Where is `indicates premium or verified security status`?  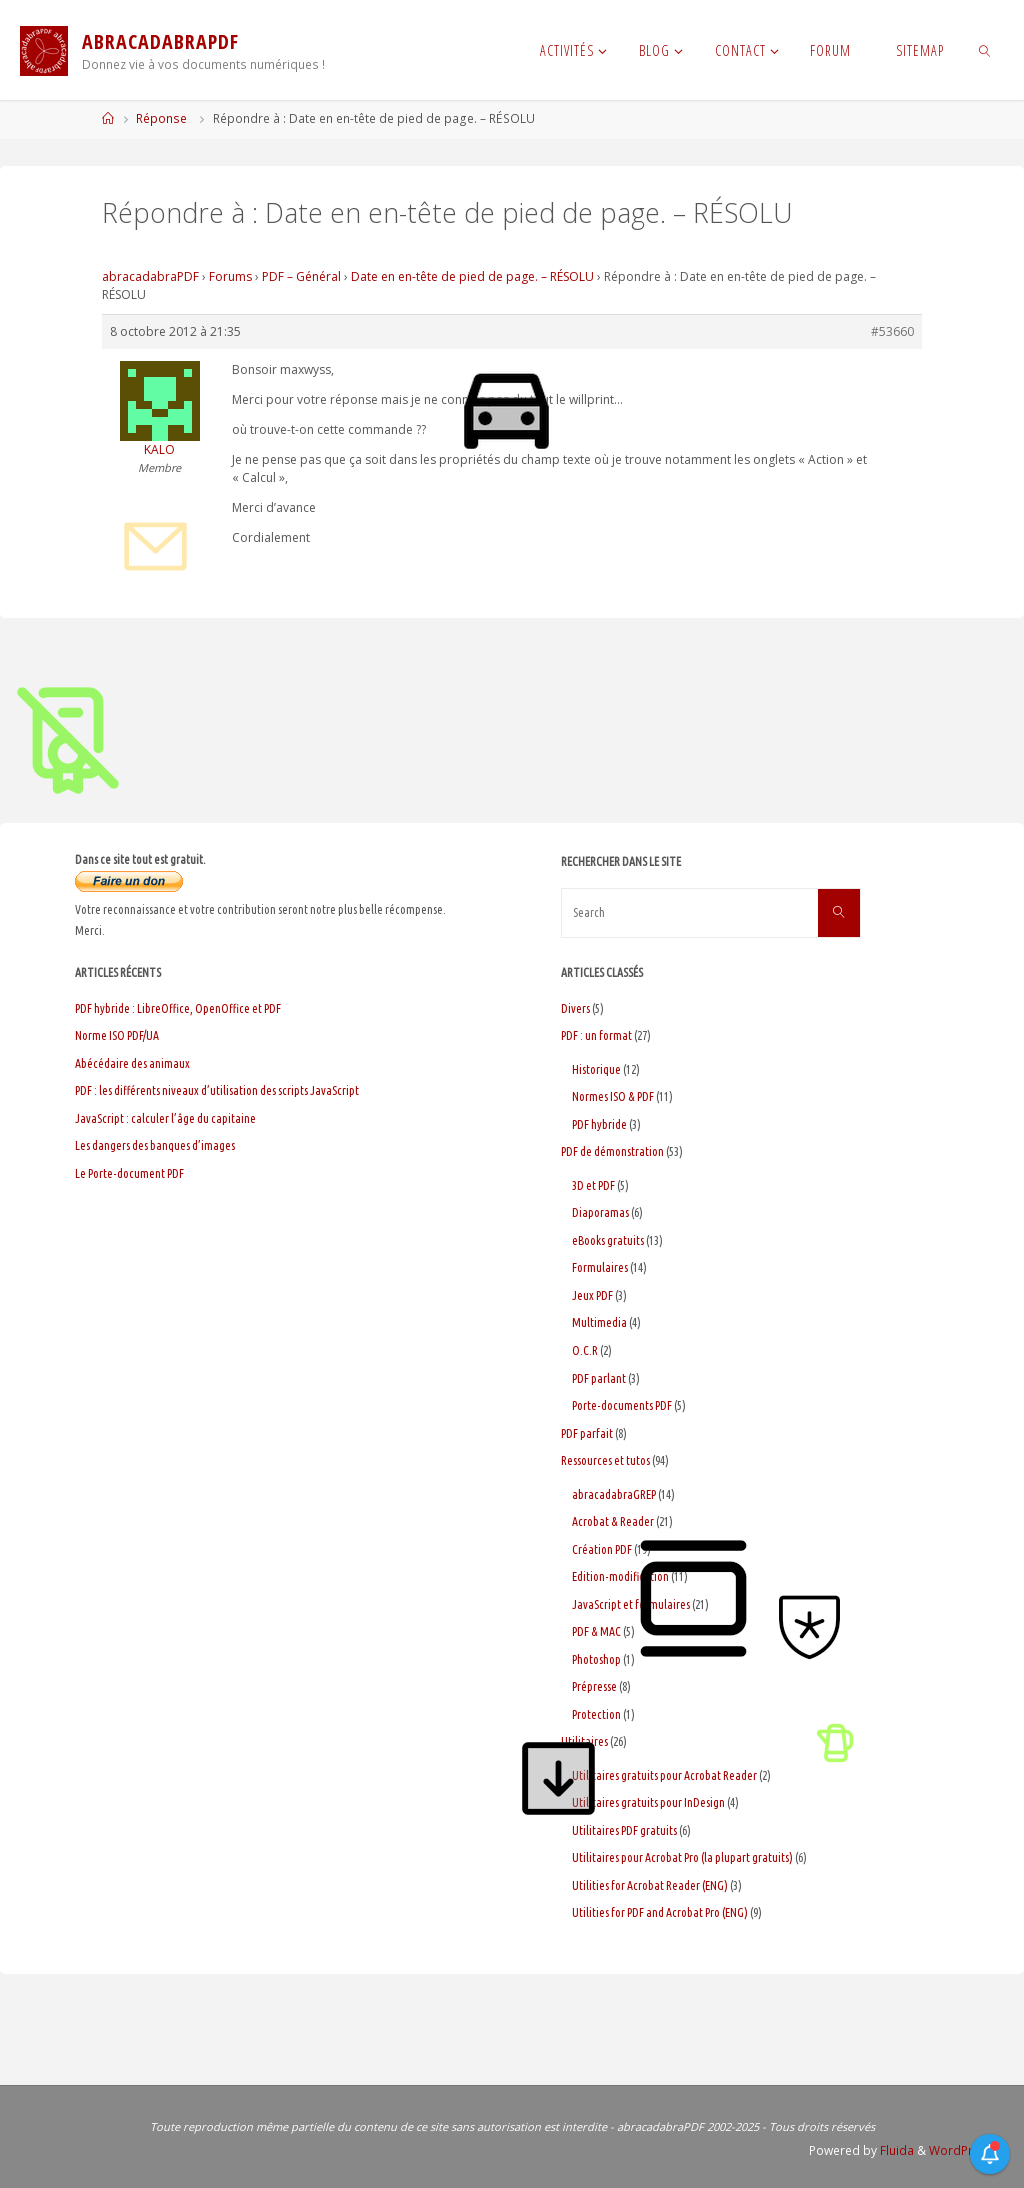 indicates premium or verified security status is located at coordinates (809, 1623).